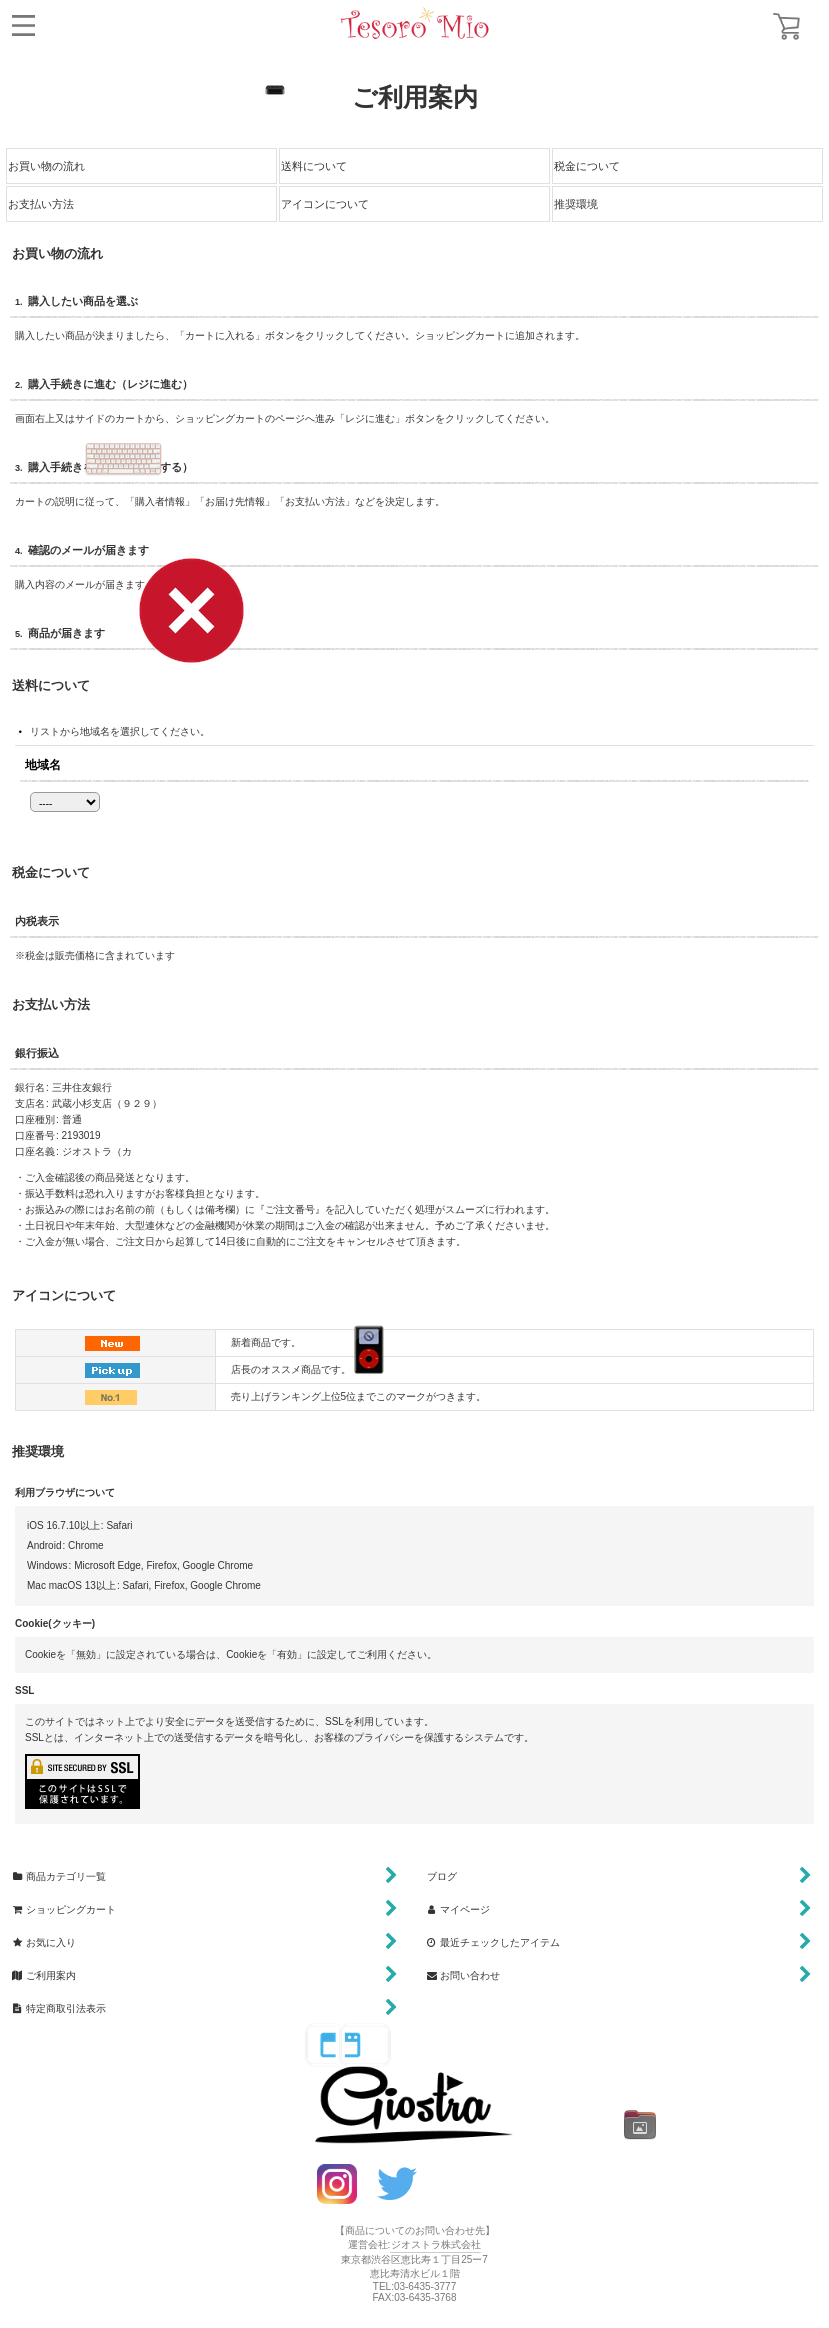 This screenshot has height=2328, width=829. What do you see at coordinates (275, 87) in the screenshot?
I see `apple tv device icon` at bounding box center [275, 87].